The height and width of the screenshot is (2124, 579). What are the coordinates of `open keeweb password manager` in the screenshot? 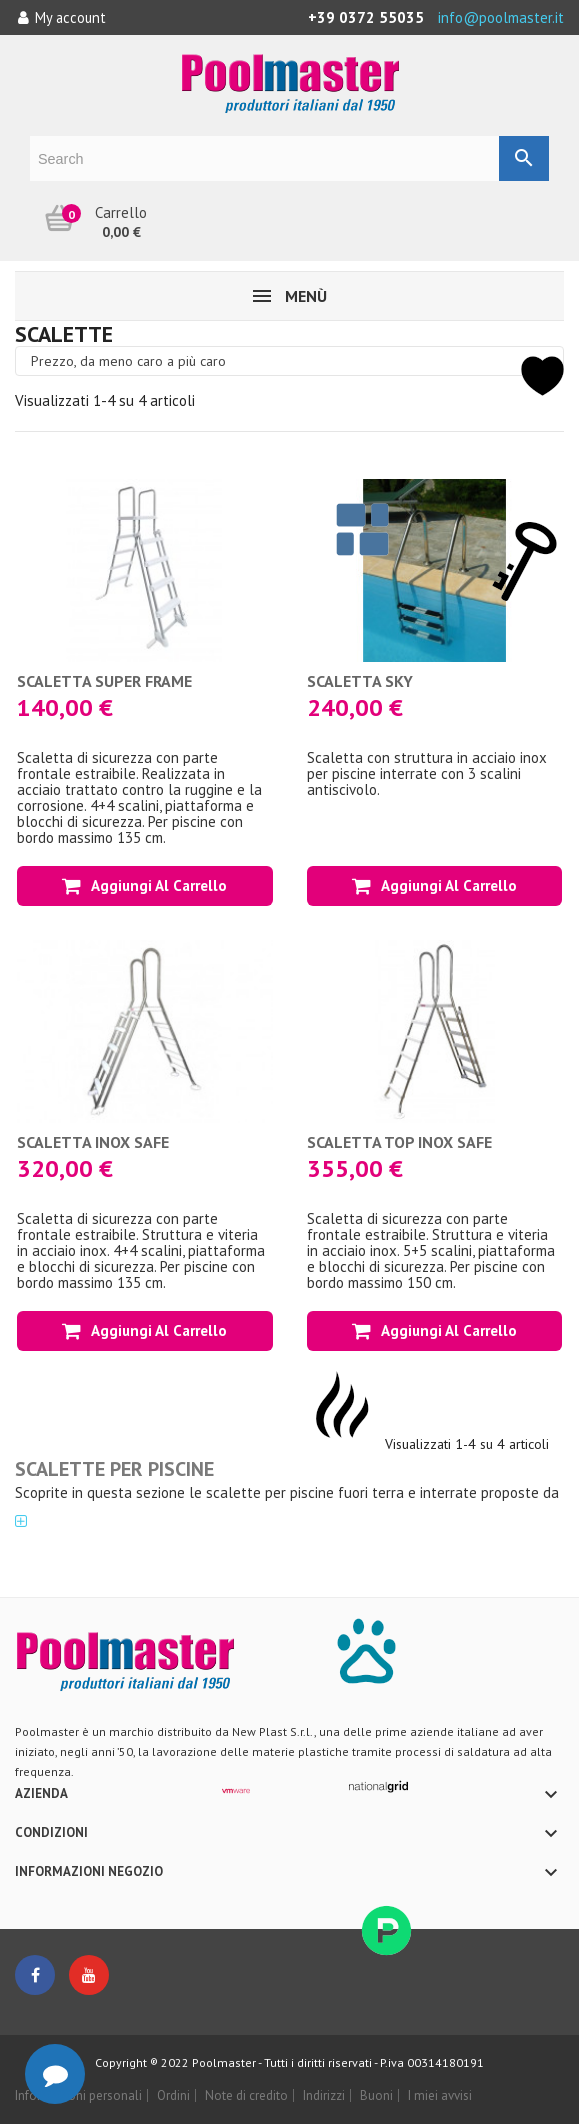 It's located at (524, 561).